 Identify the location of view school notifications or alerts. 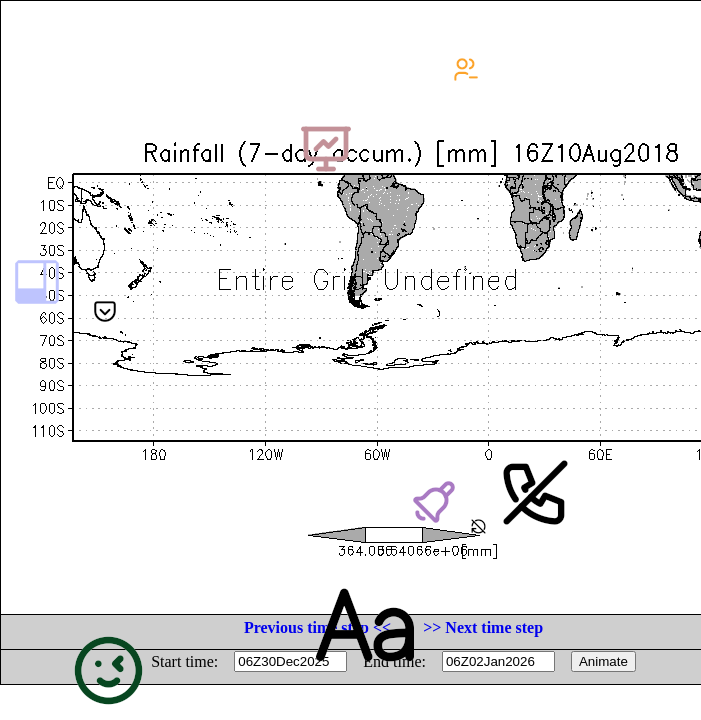
(434, 502).